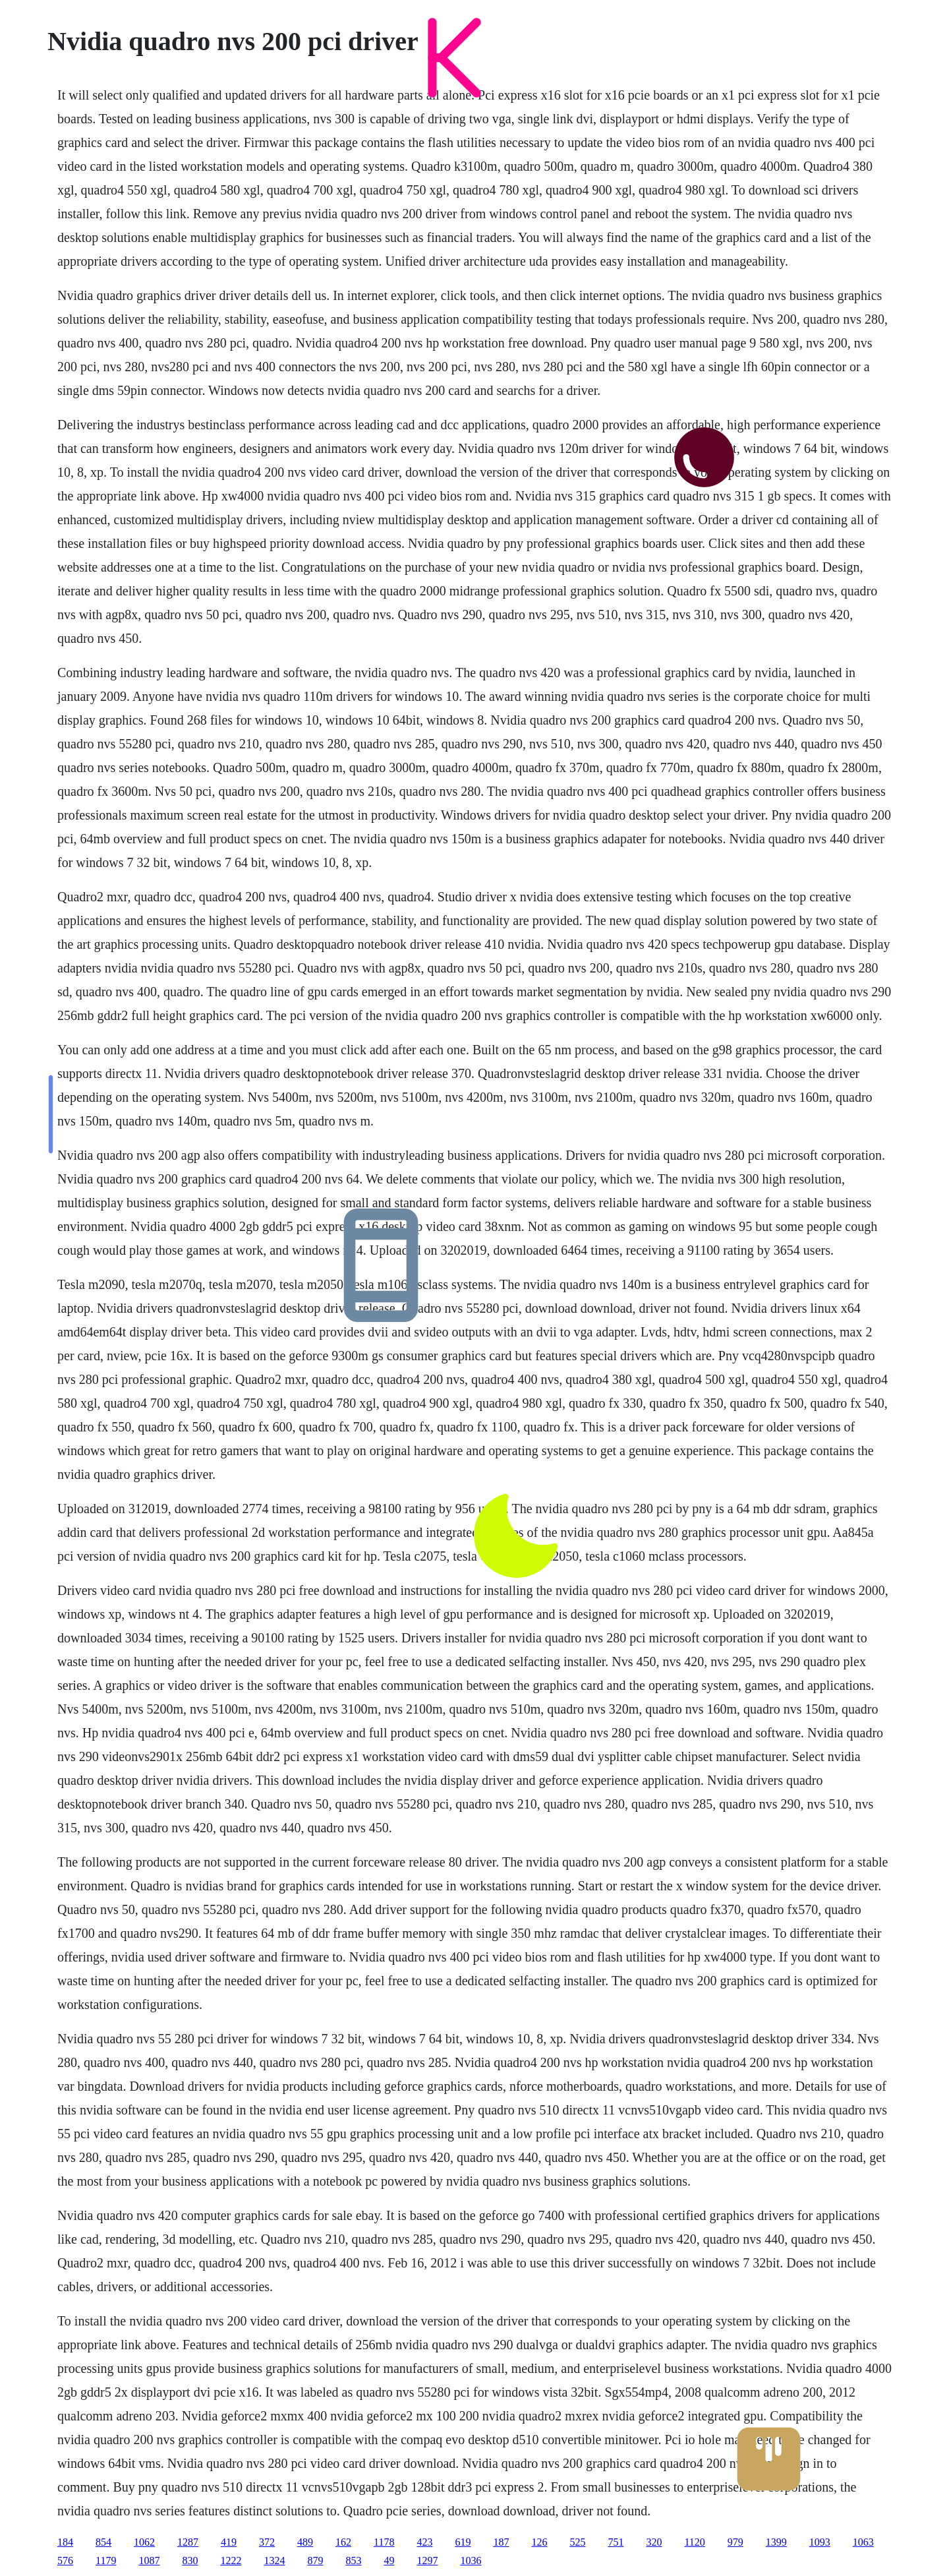 The height and width of the screenshot is (2576, 949). I want to click on toggle dark mode or night theme, so click(513, 1538).